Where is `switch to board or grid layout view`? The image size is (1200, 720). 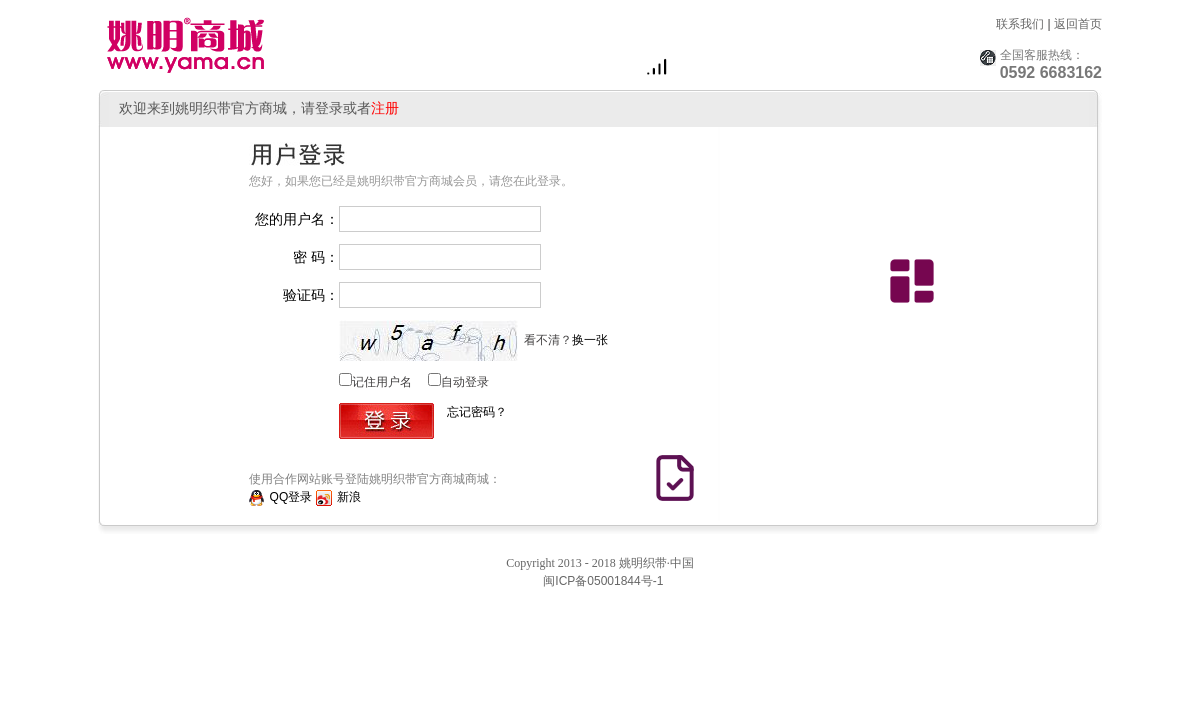 switch to board or grid layout view is located at coordinates (912, 281).